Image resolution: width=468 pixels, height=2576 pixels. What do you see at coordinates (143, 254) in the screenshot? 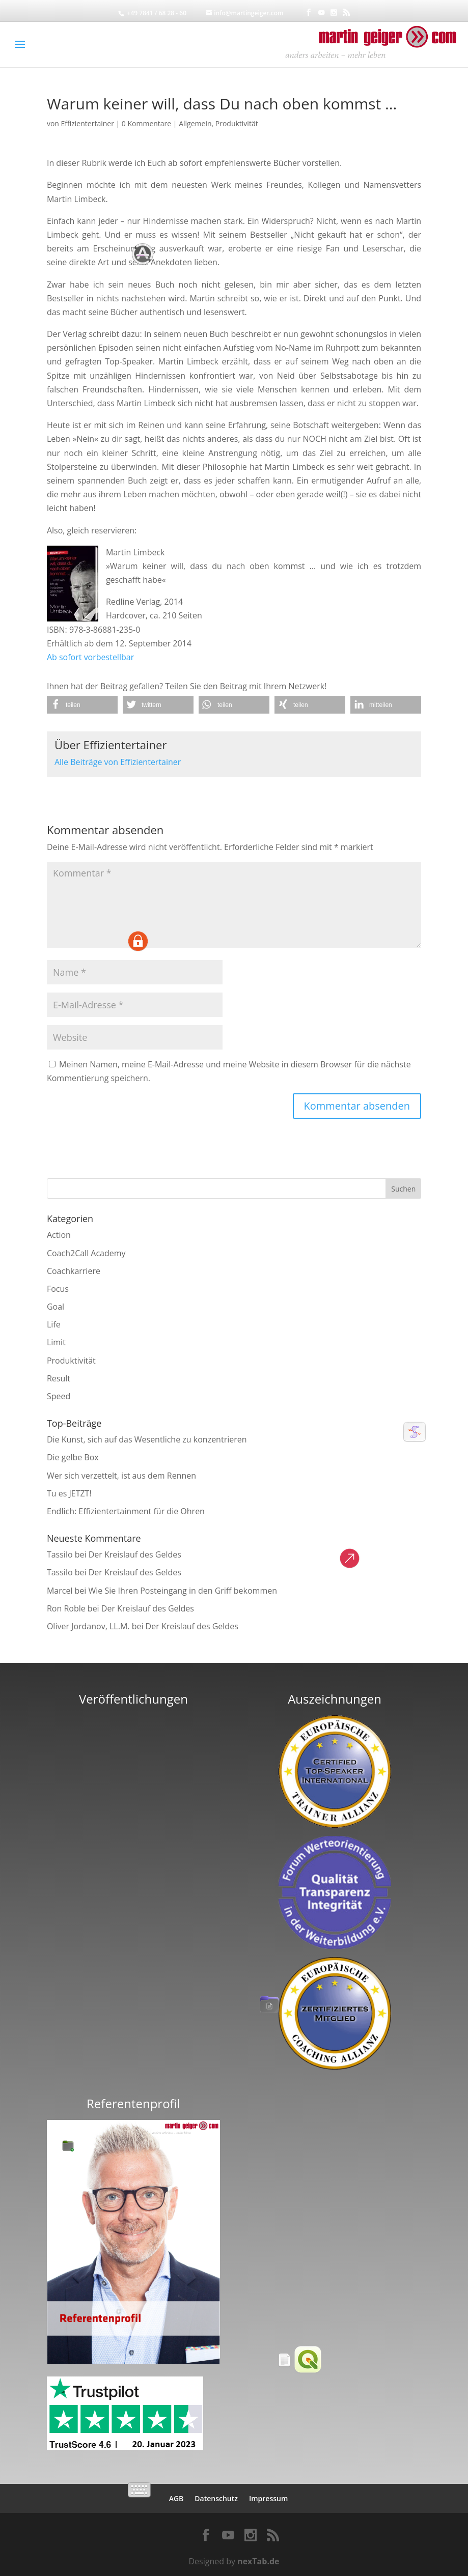
I see `open the software update manager` at bounding box center [143, 254].